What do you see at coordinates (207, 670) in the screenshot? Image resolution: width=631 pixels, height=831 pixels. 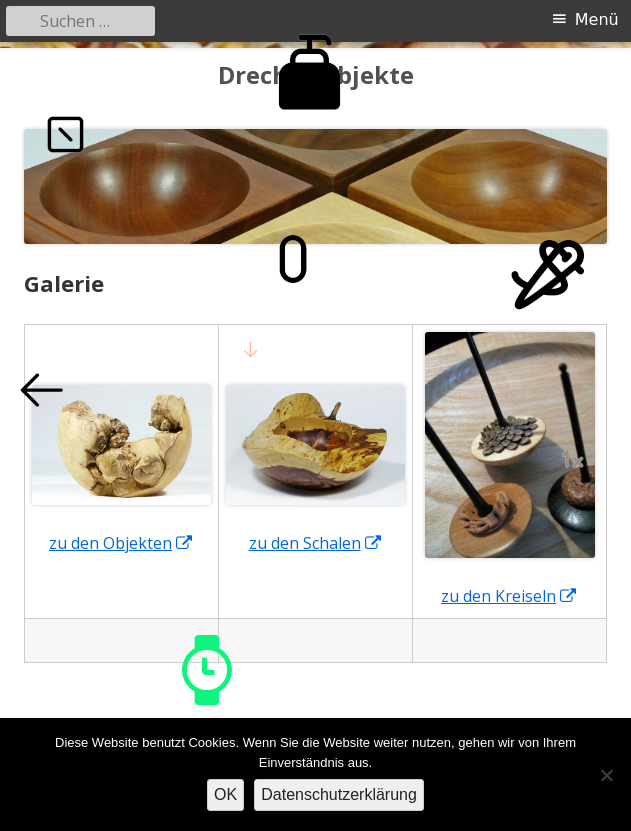 I see `view or manage watch mode for file changes` at bounding box center [207, 670].